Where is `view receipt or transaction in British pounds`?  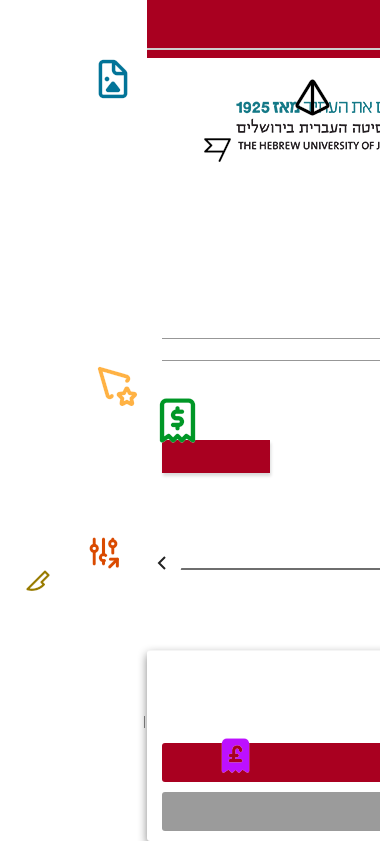
view receipt or transaction in British pounds is located at coordinates (235, 755).